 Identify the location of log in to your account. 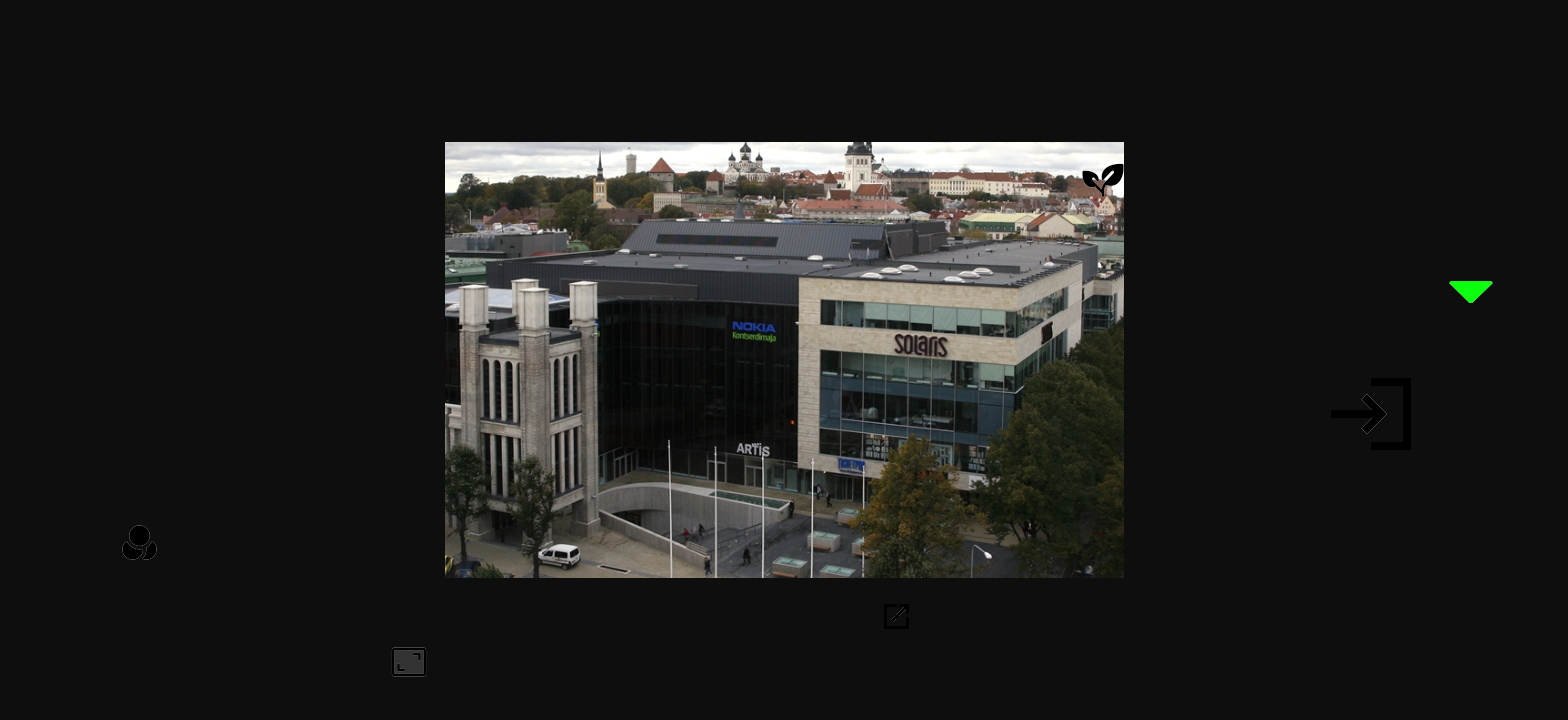
(1371, 414).